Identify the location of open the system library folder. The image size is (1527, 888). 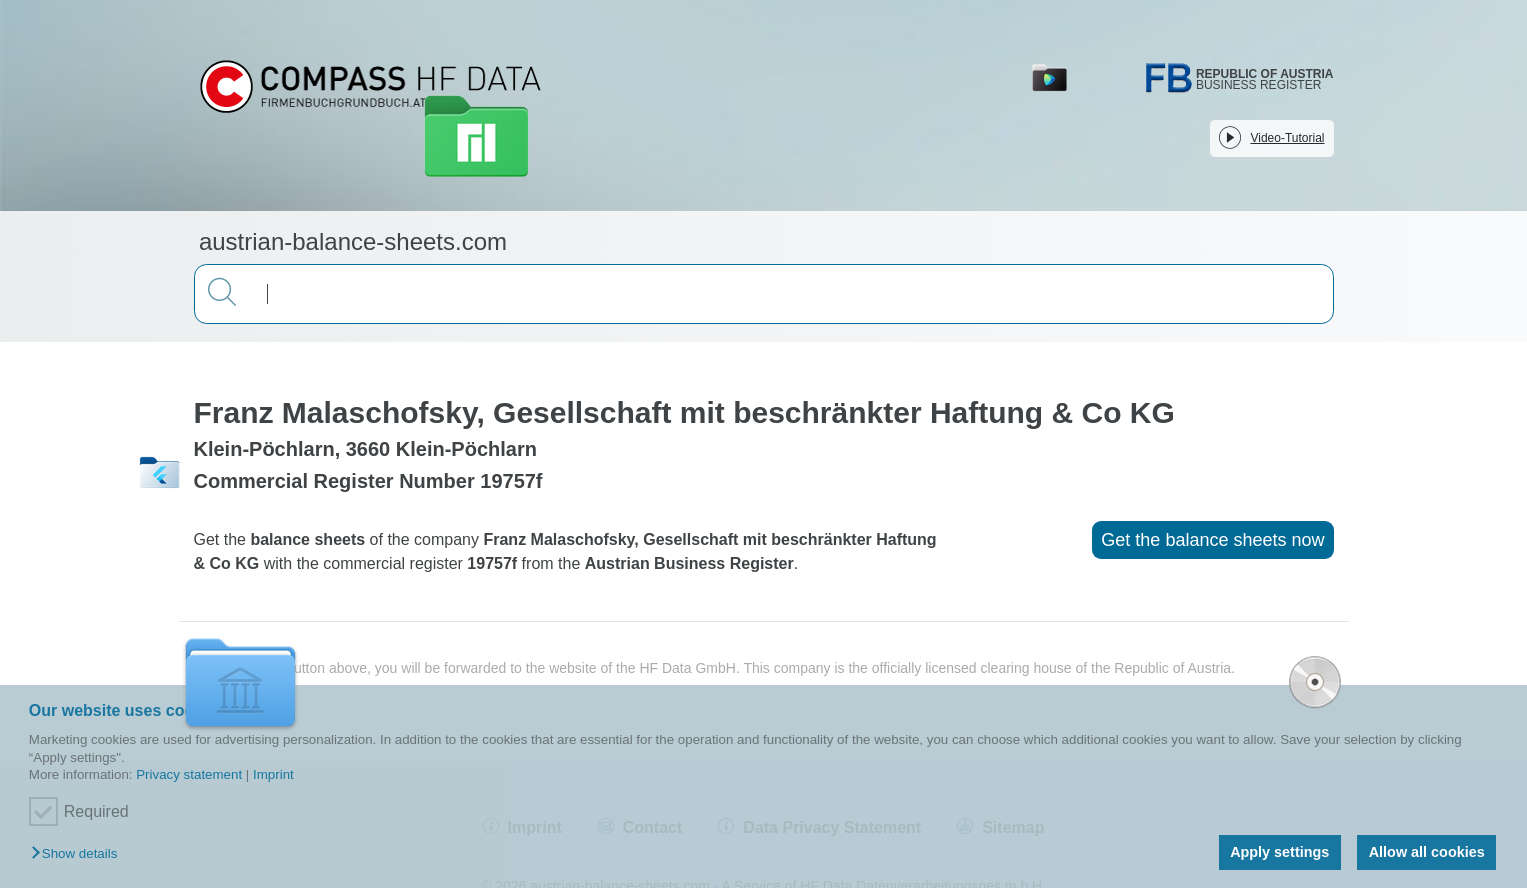
(240, 682).